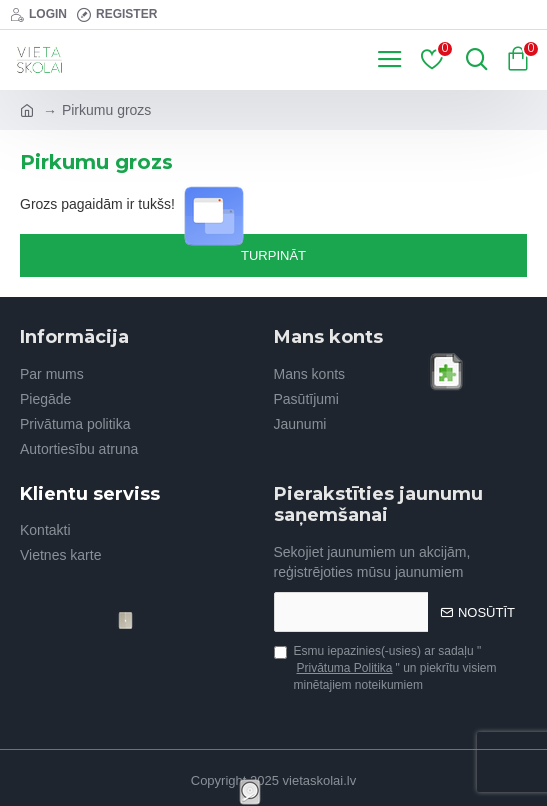  I want to click on an openoffice extension or add-on file, so click(446, 371).